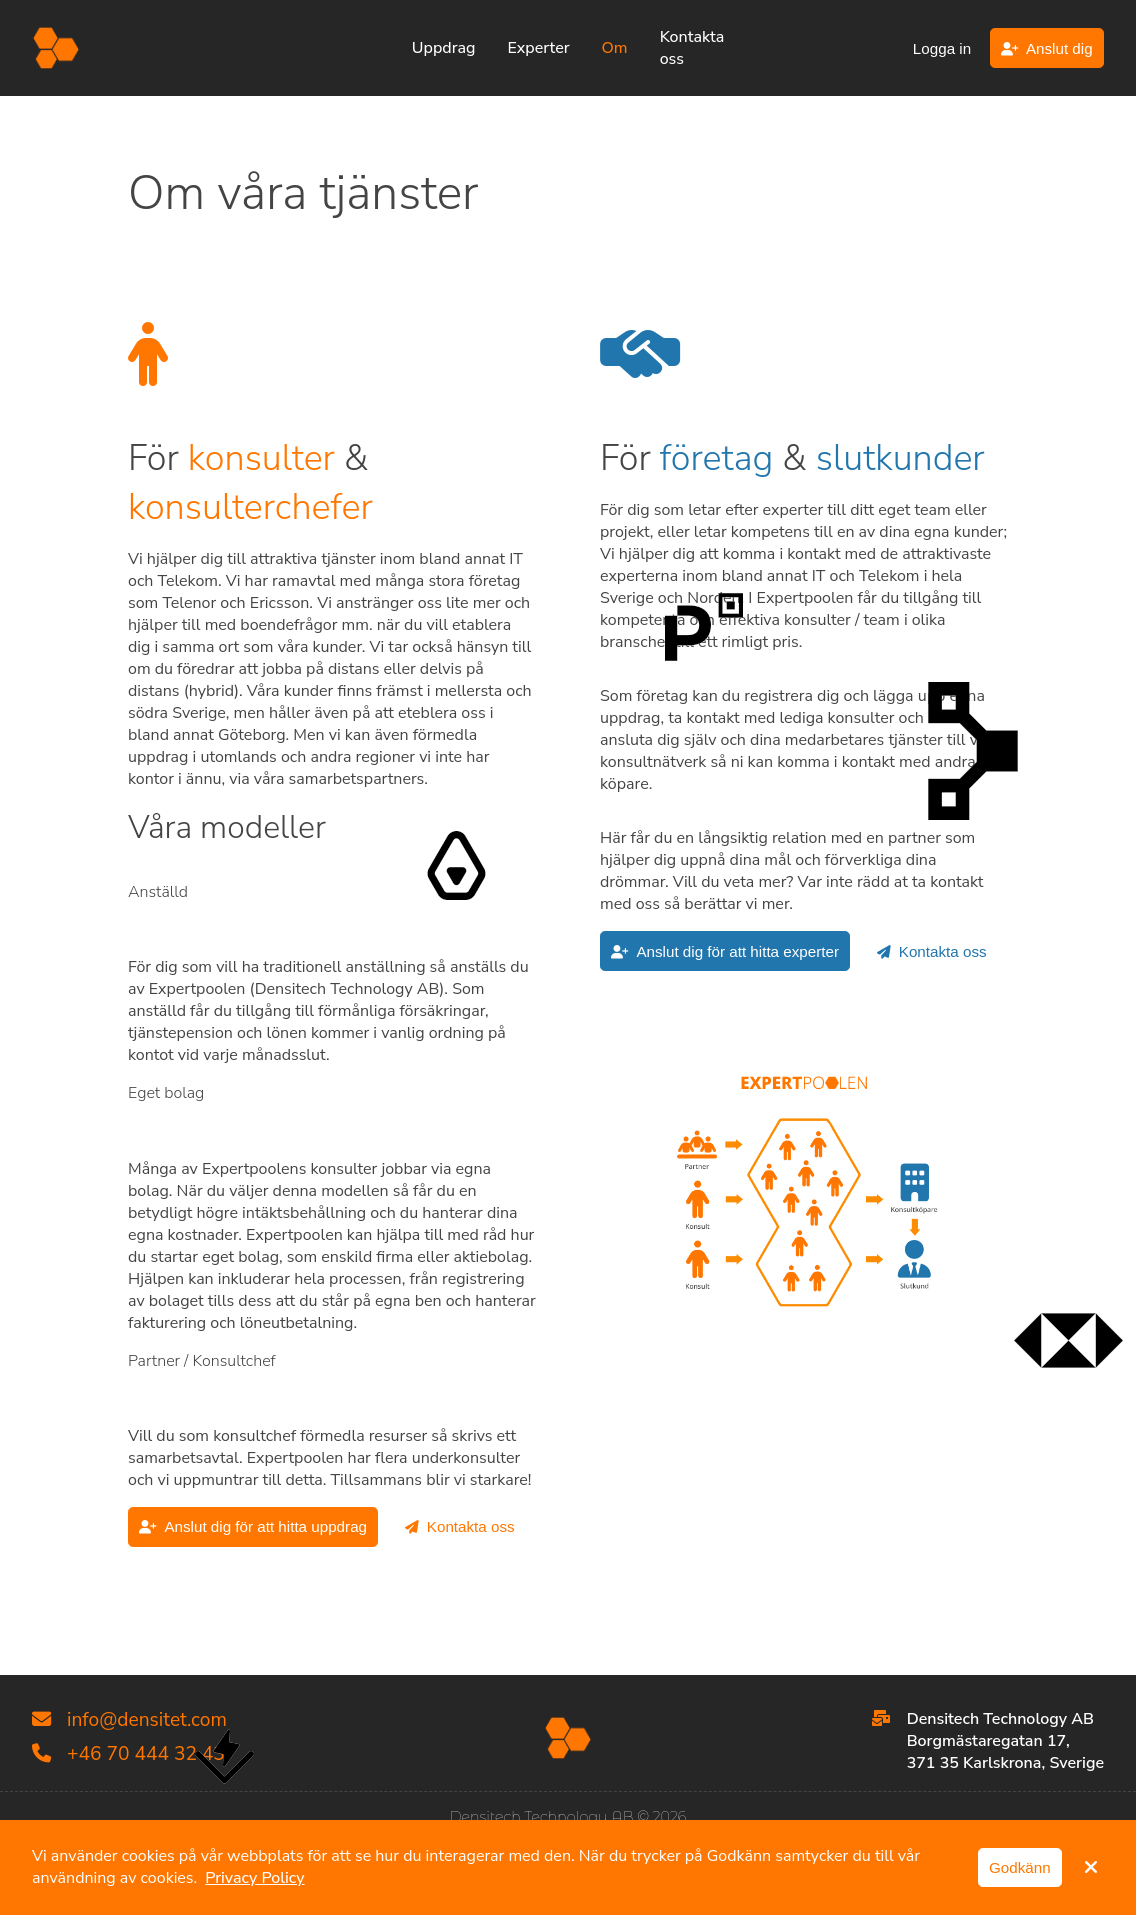 Image resolution: width=1136 pixels, height=1915 pixels. I want to click on open HSBC banking app, so click(1068, 1340).